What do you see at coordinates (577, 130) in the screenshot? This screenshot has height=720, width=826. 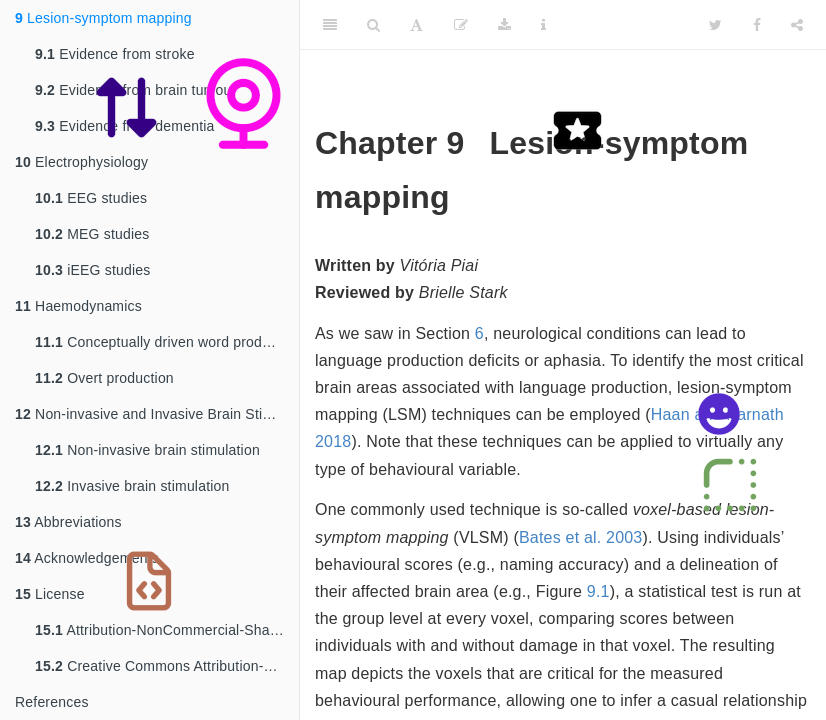 I see `view local events or entertainment` at bounding box center [577, 130].